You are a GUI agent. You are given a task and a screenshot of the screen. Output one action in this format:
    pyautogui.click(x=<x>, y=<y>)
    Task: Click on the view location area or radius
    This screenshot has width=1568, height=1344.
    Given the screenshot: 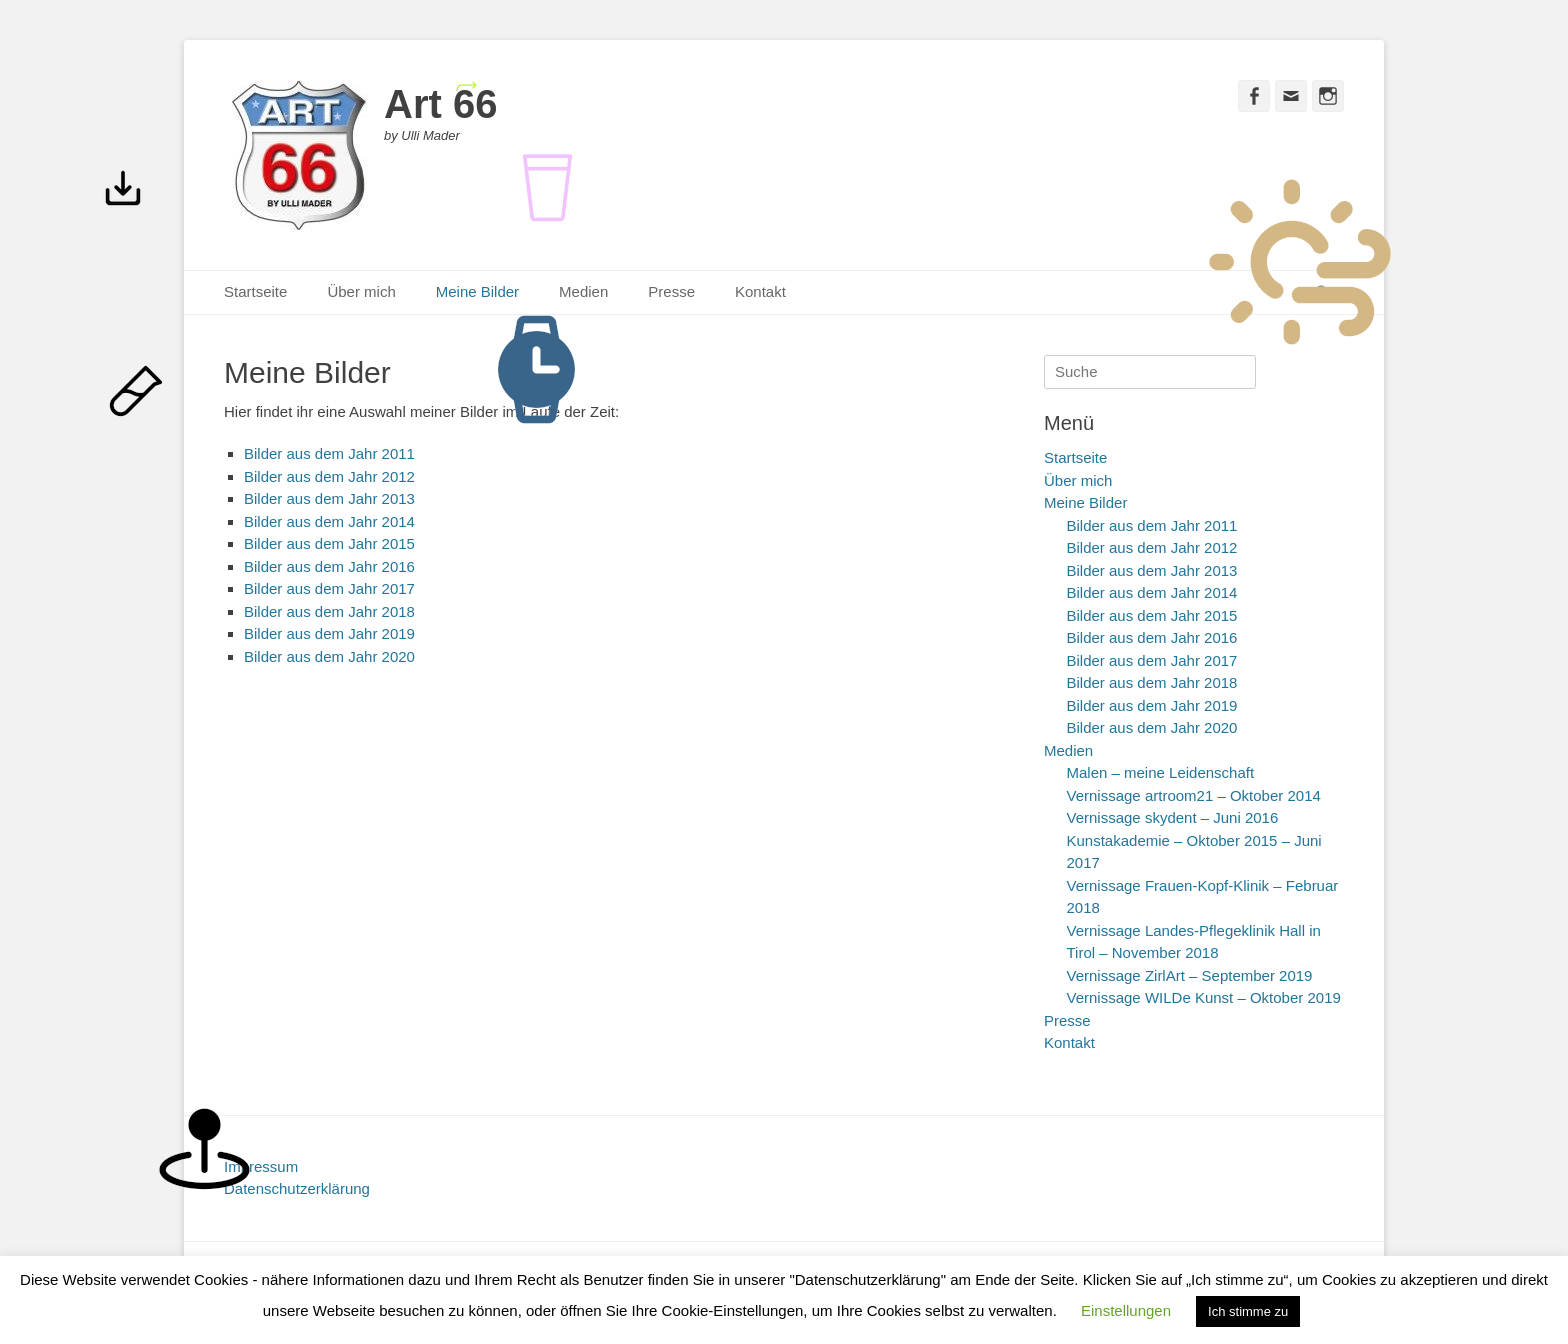 What is the action you would take?
    pyautogui.click(x=204, y=1150)
    